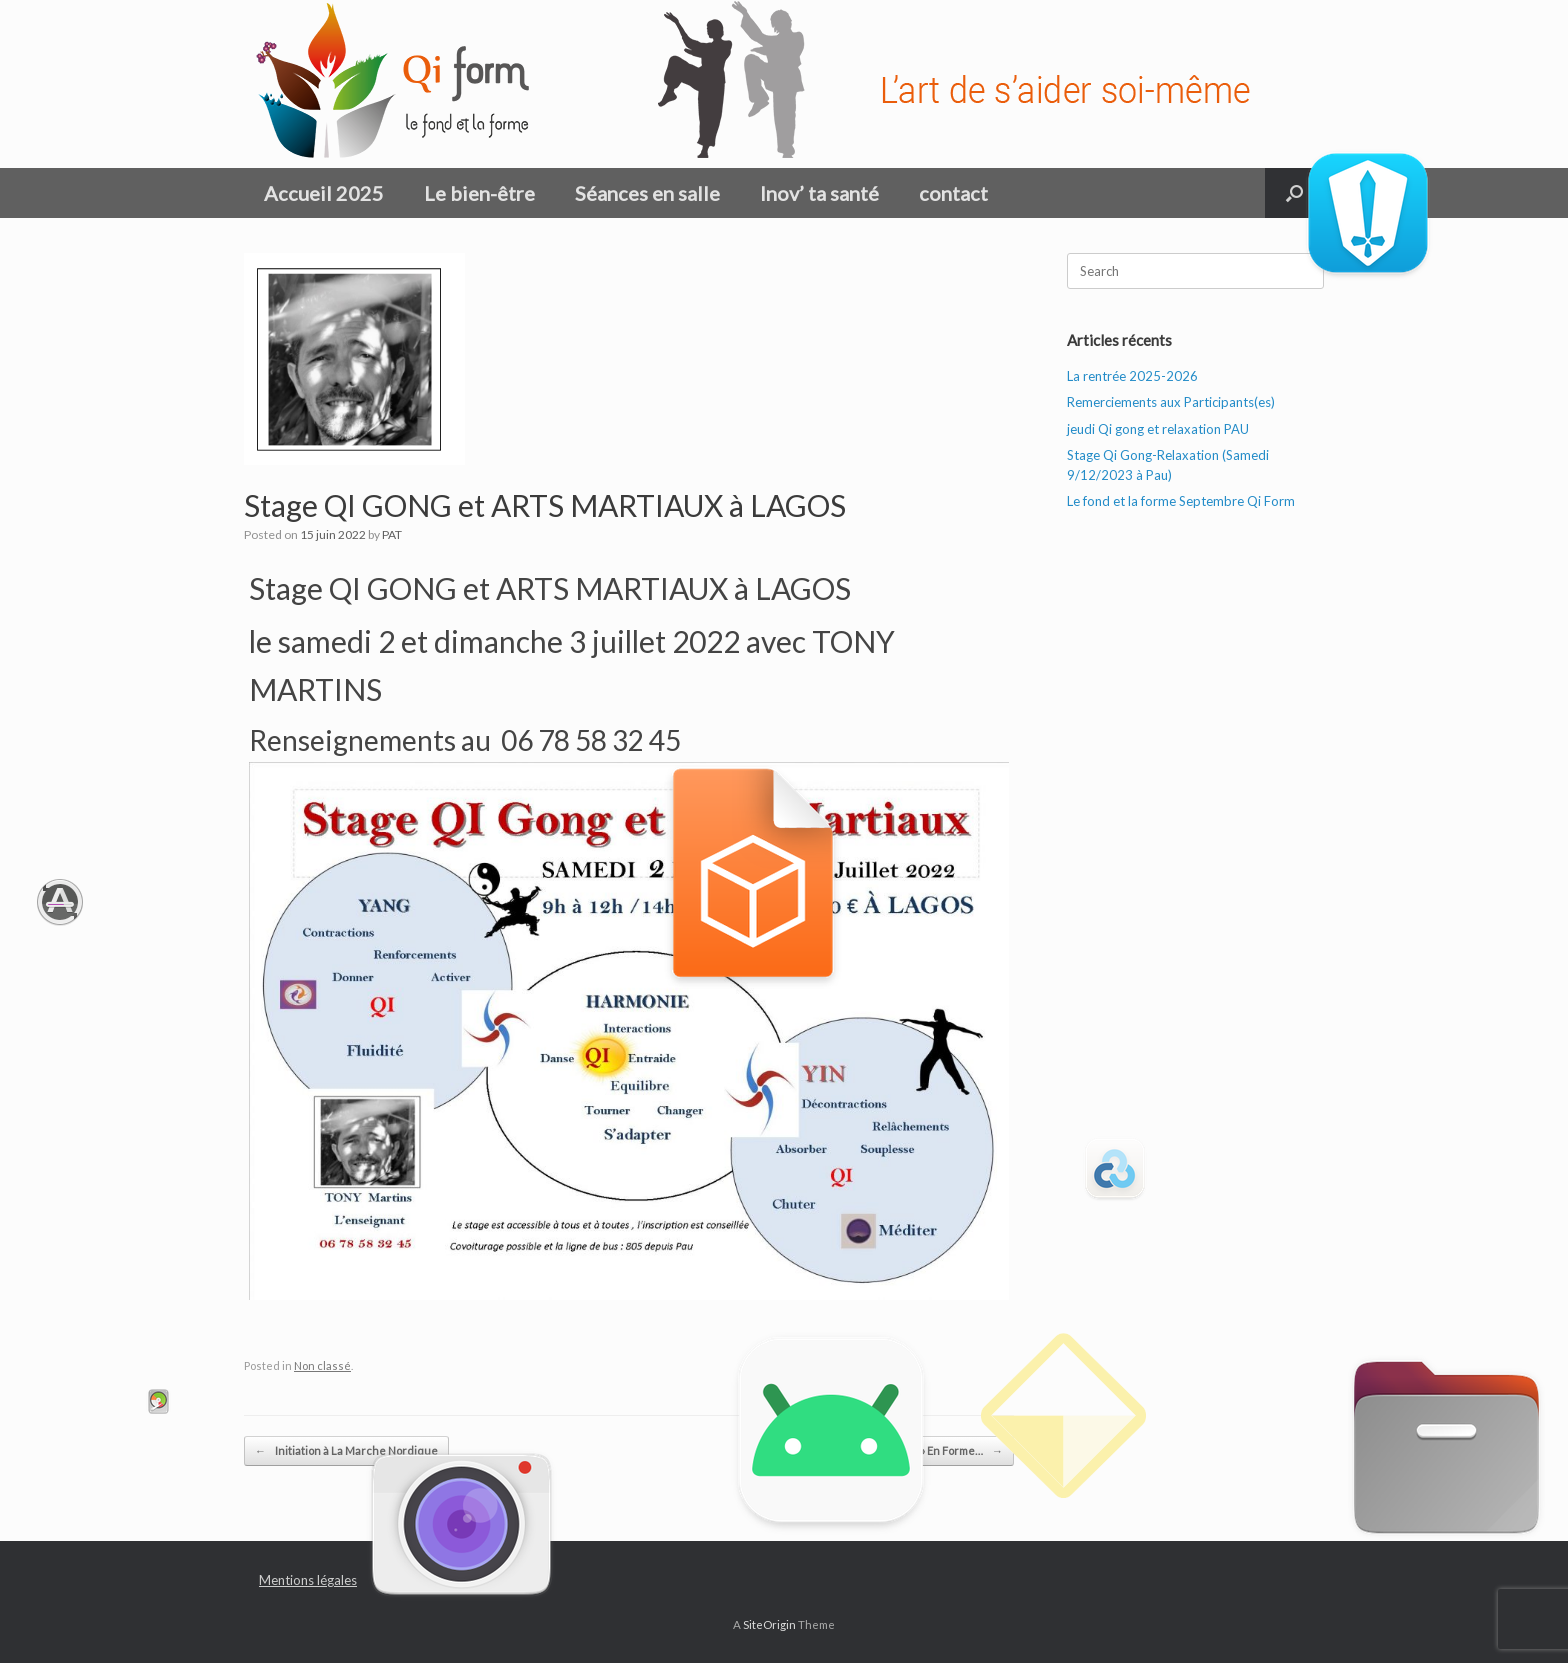  I want to click on open cheese webcam application, so click(461, 1524).